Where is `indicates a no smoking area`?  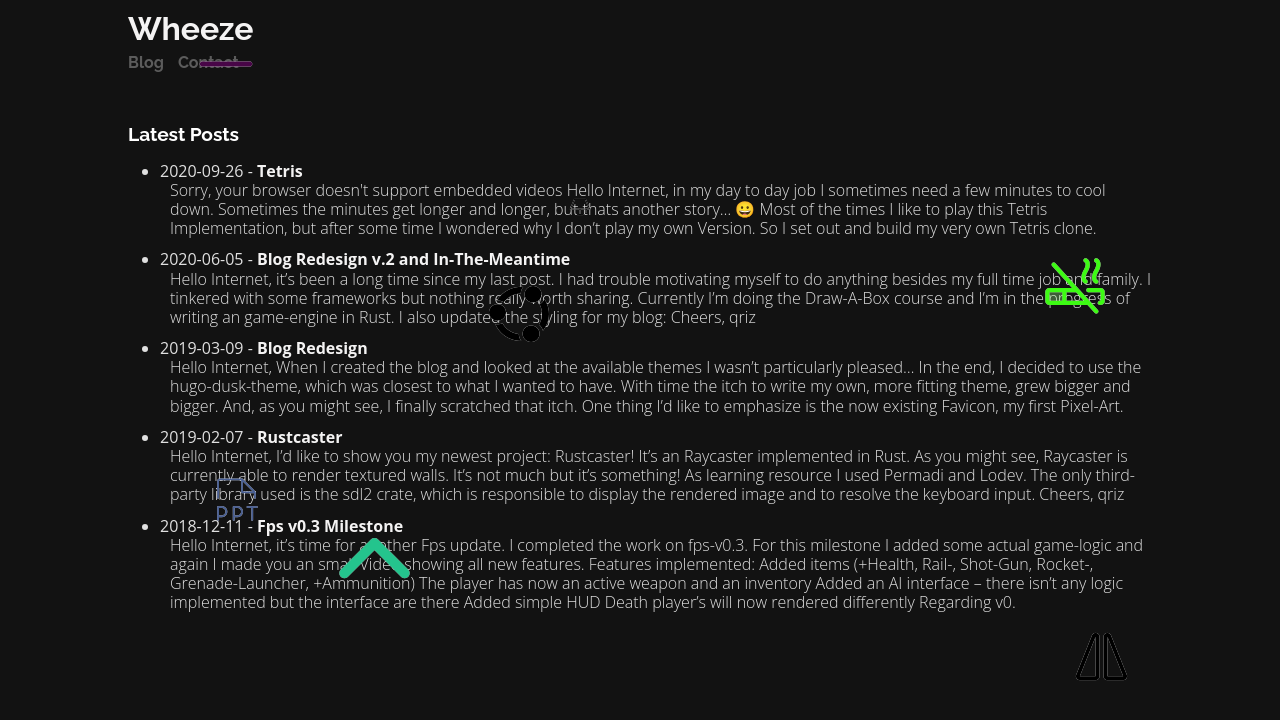
indicates a no smoking area is located at coordinates (1075, 288).